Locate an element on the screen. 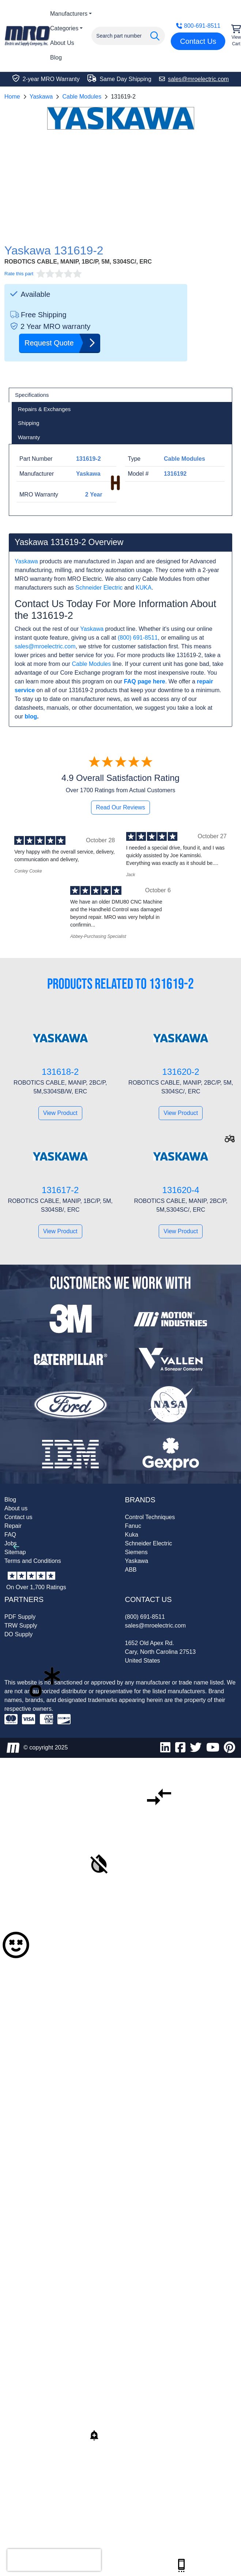  disable color inversion mode is located at coordinates (99, 1863).